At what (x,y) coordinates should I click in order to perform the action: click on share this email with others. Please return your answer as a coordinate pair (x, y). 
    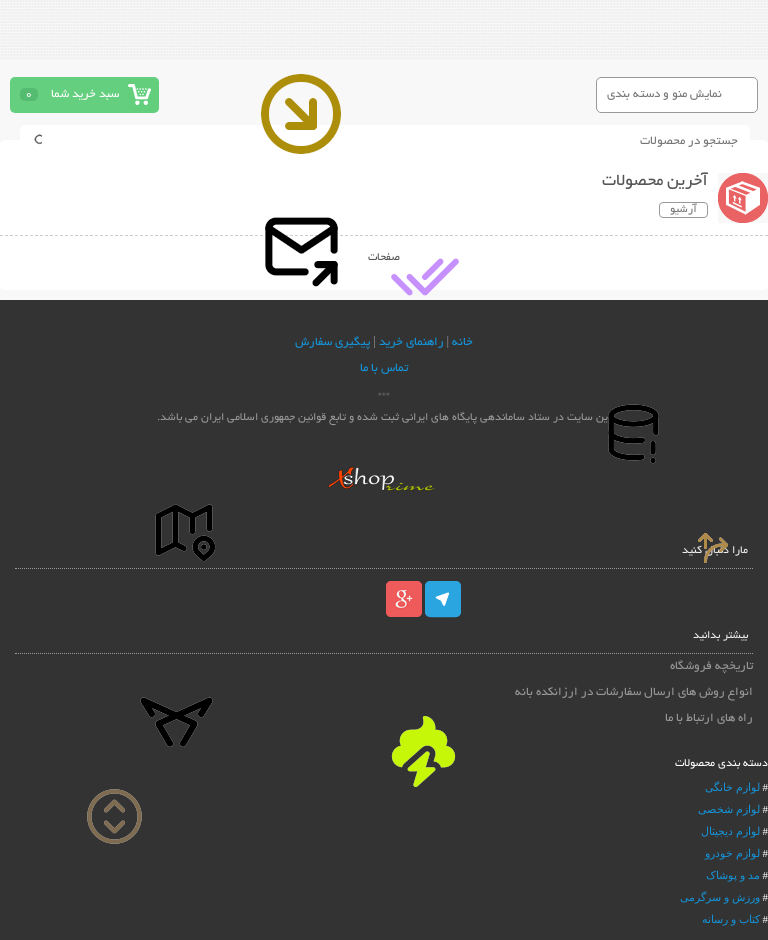
    Looking at the image, I should click on (301, 246).